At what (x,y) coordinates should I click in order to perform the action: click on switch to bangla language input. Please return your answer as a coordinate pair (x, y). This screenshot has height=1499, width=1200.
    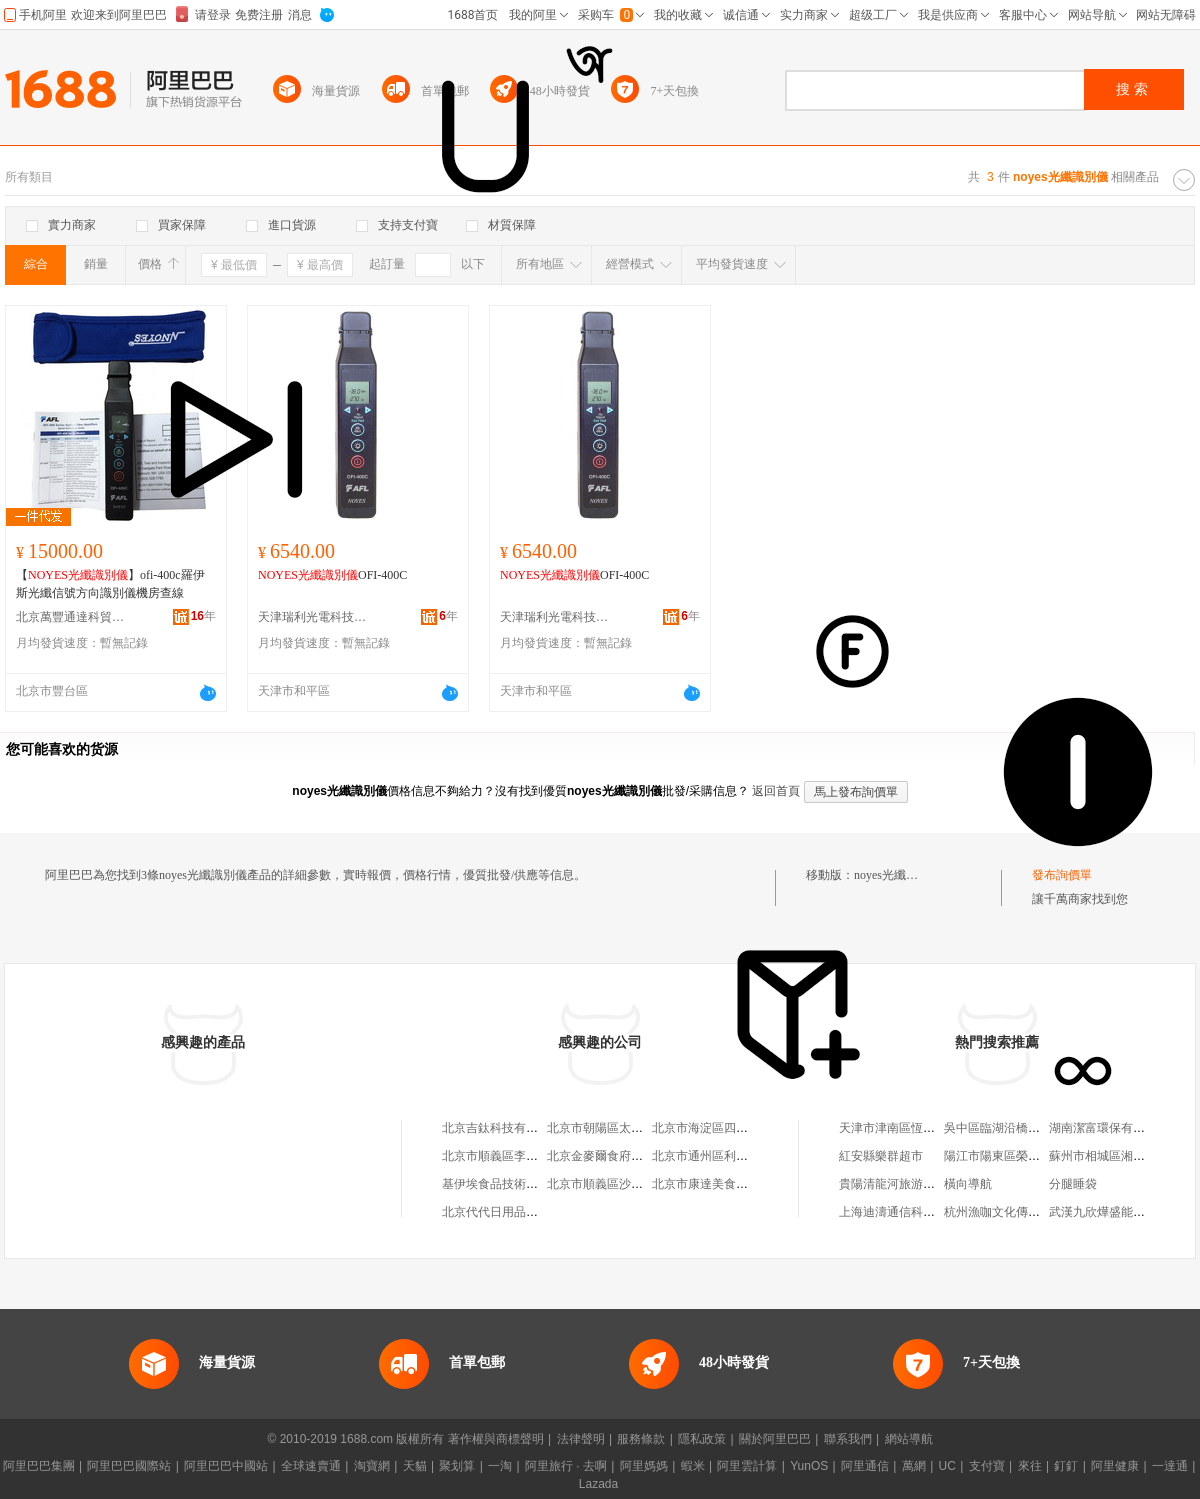
    Looking at the image, I should click on (589, 64).